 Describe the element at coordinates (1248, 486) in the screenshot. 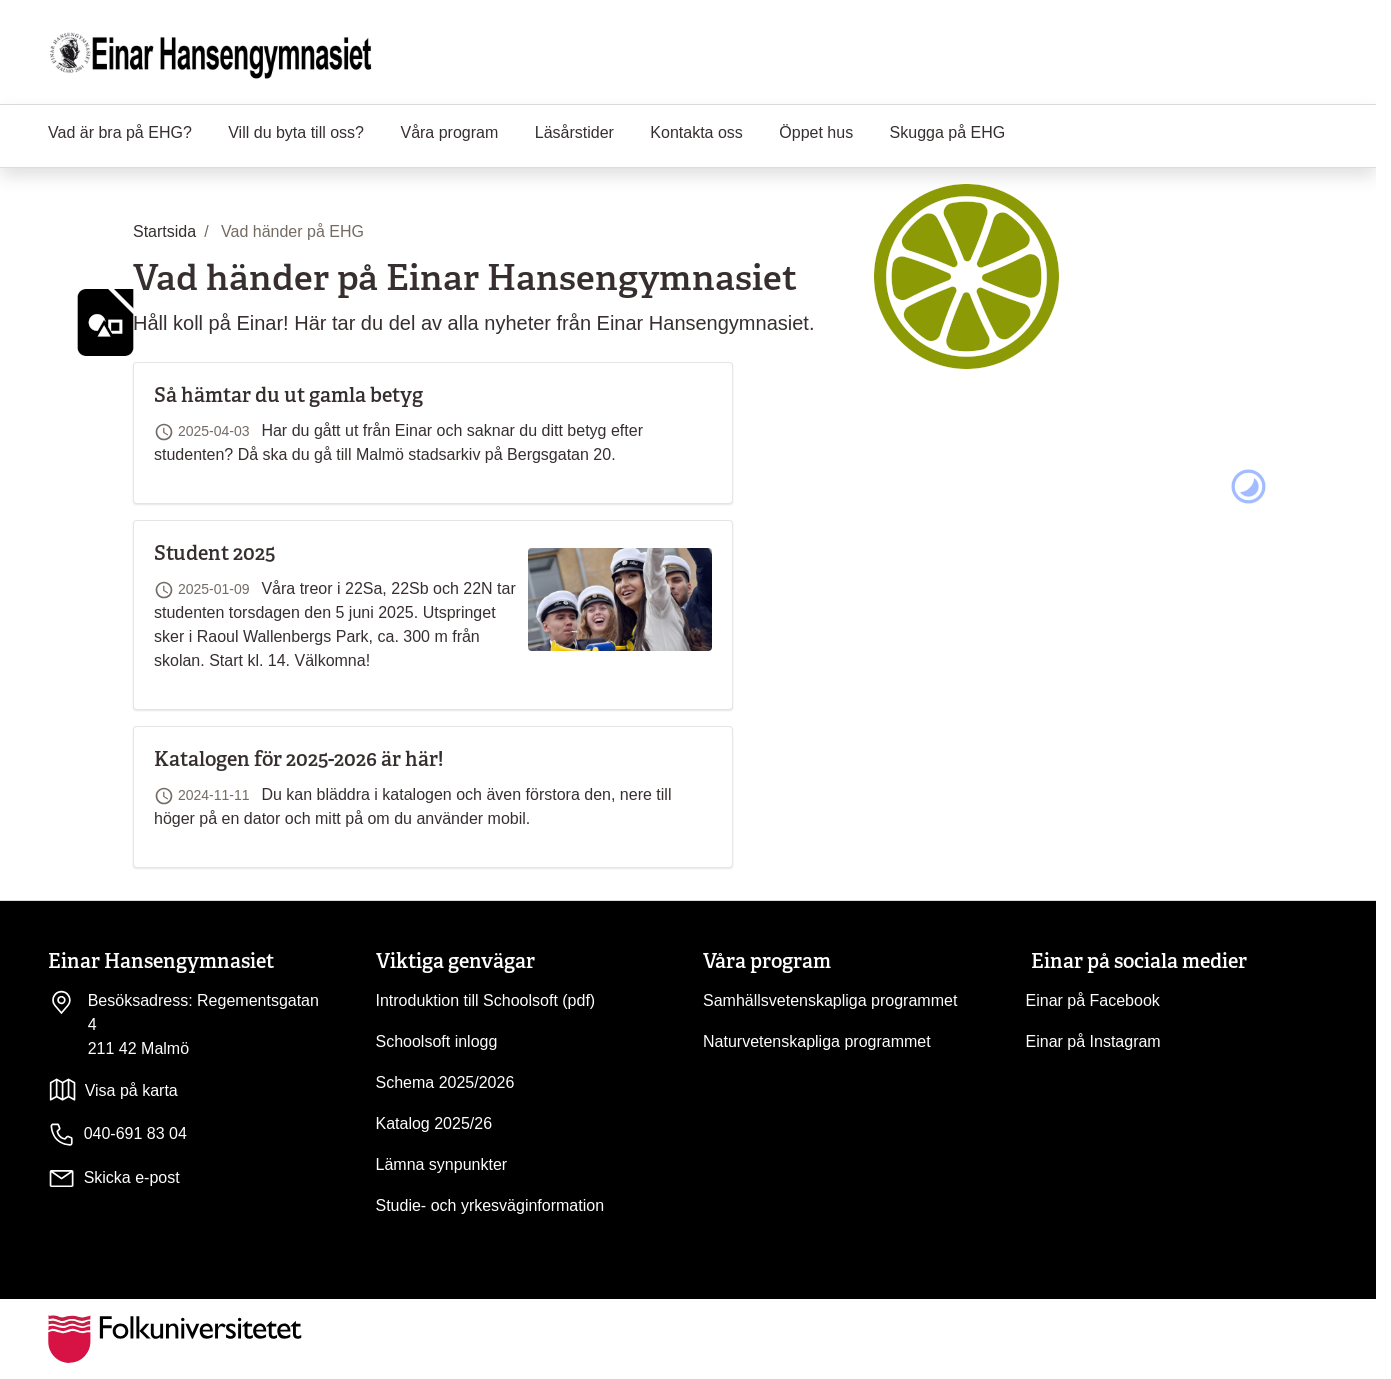

I see `adjust display contrast settings` at that location.